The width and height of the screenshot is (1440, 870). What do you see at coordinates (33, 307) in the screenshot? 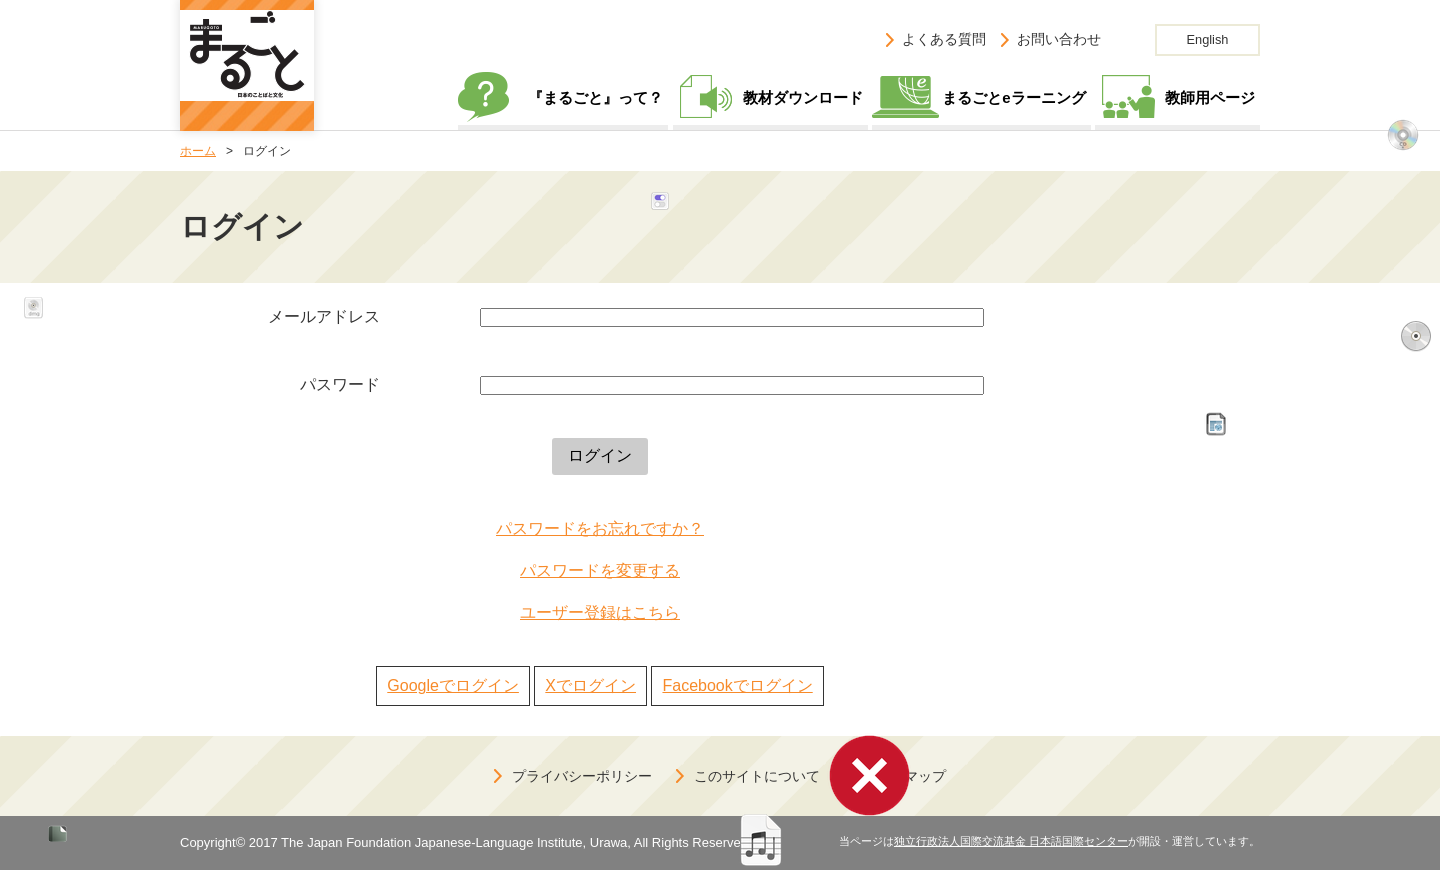
I see `apple disk image file (.dmg)` at bounding box center [33, 307].